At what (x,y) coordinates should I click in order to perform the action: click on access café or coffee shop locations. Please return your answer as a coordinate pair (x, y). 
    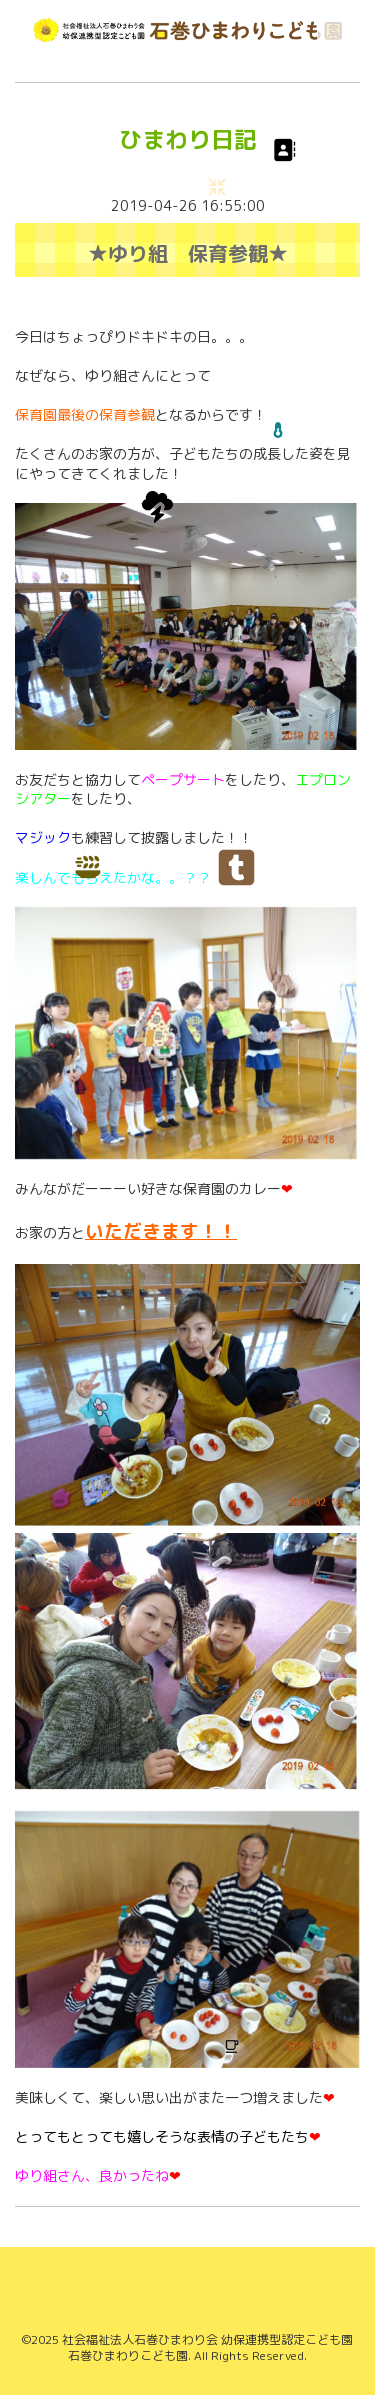
    Looking at the image, I should click on (231, 2046).